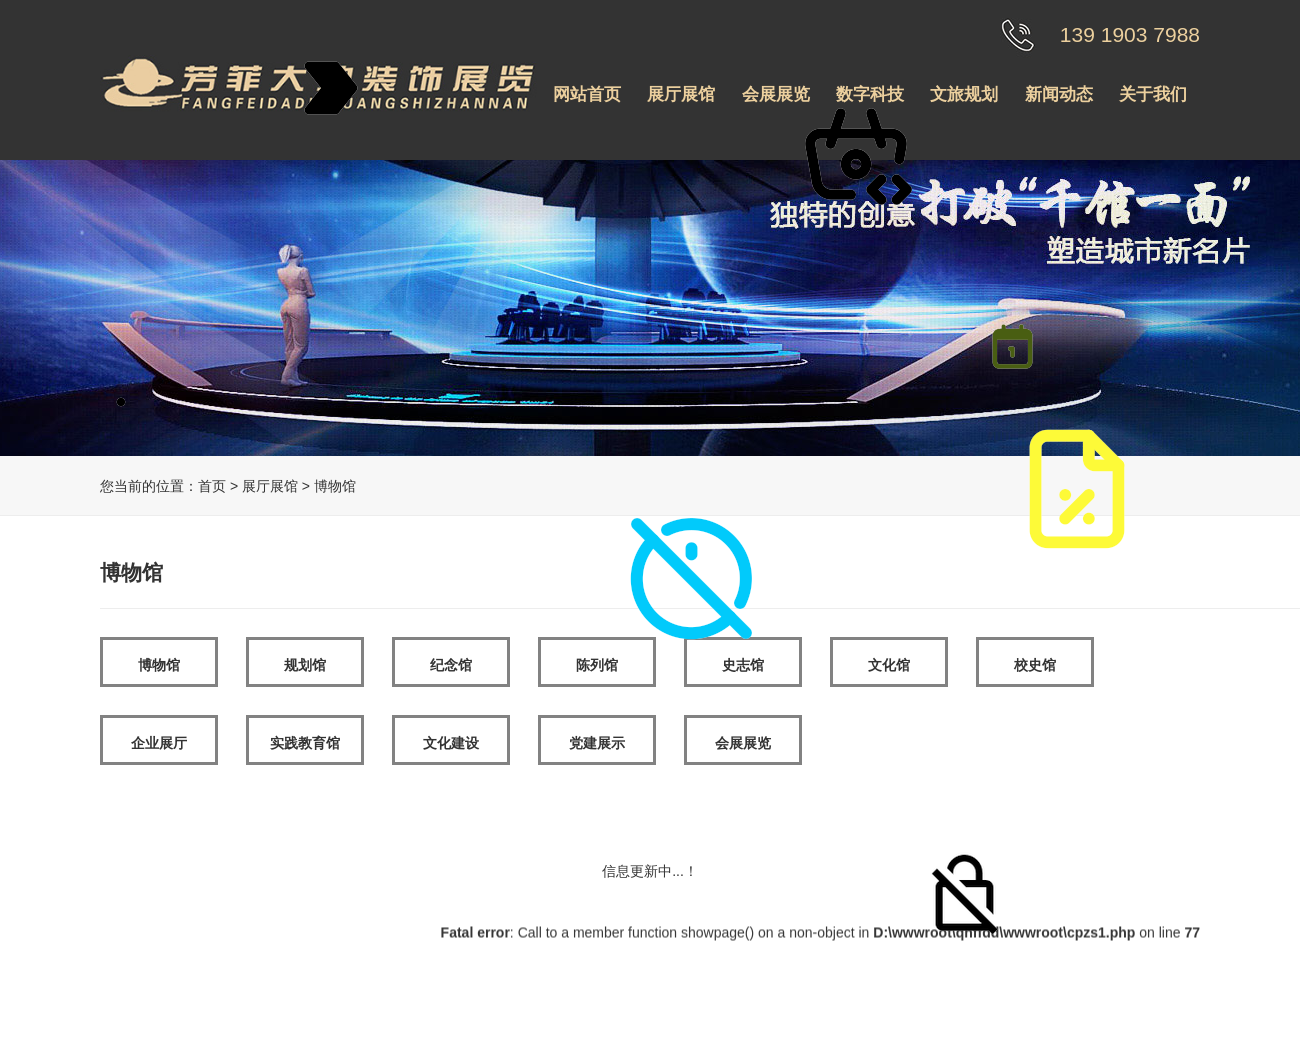 This screenshot has height=1049, width=1300. I want to click on disable timer or scheduled event, so click(691, 578).